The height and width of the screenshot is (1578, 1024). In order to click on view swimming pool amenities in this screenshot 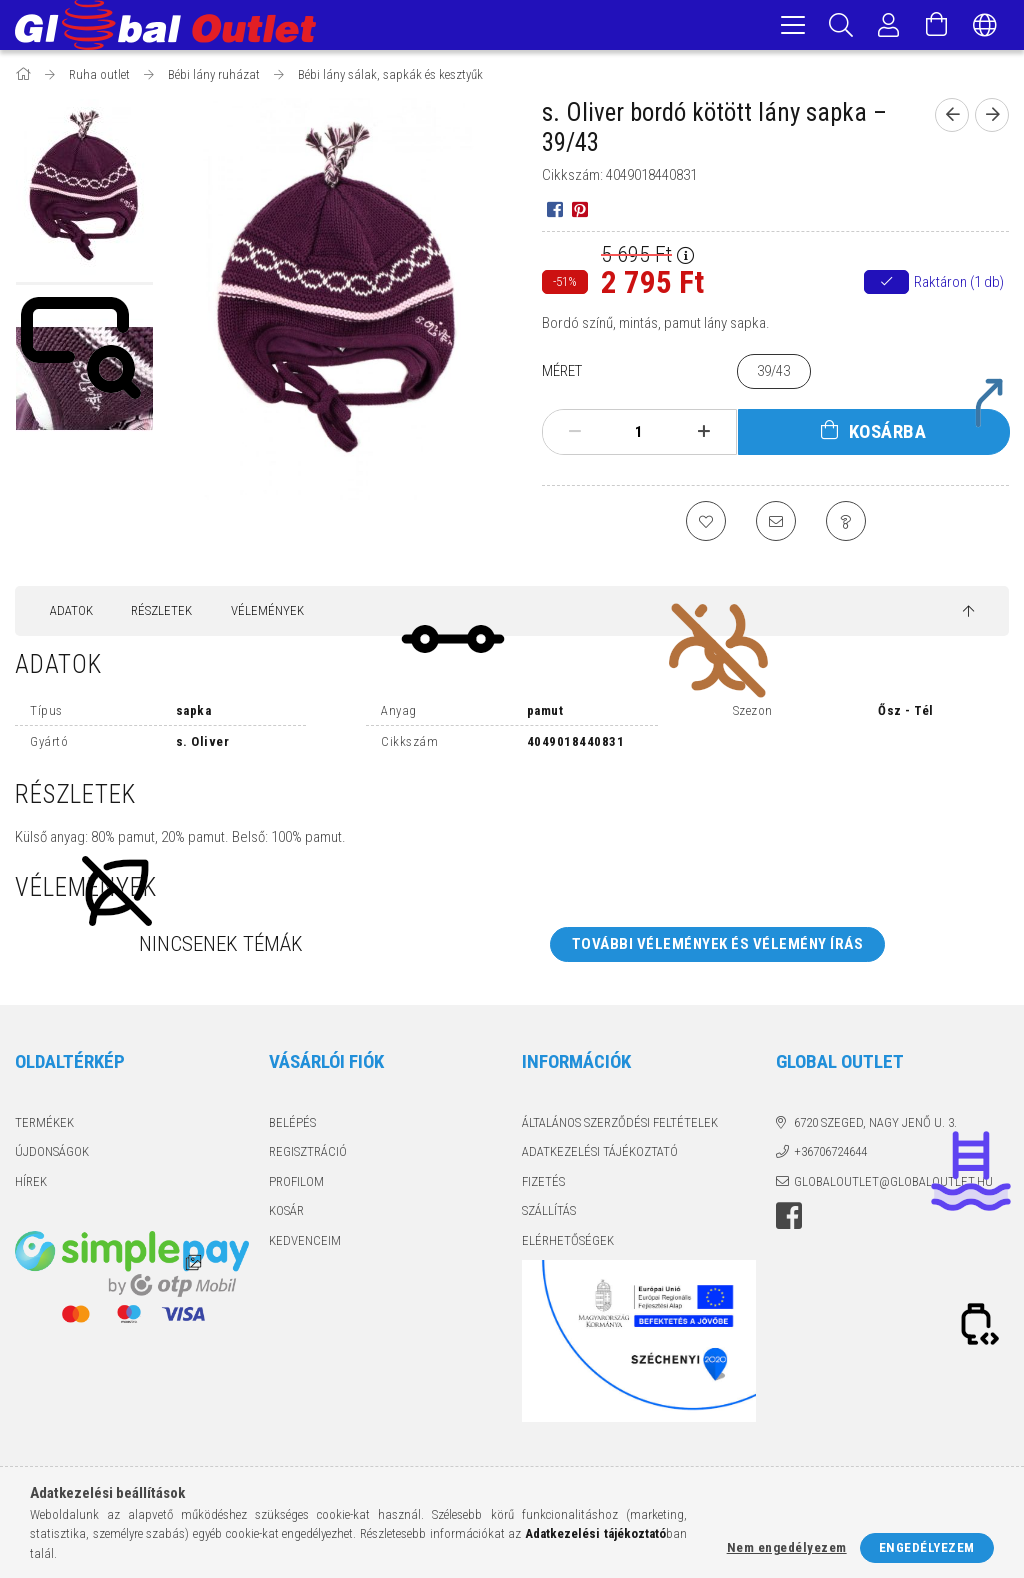, I will do `click(971, 1171)`.